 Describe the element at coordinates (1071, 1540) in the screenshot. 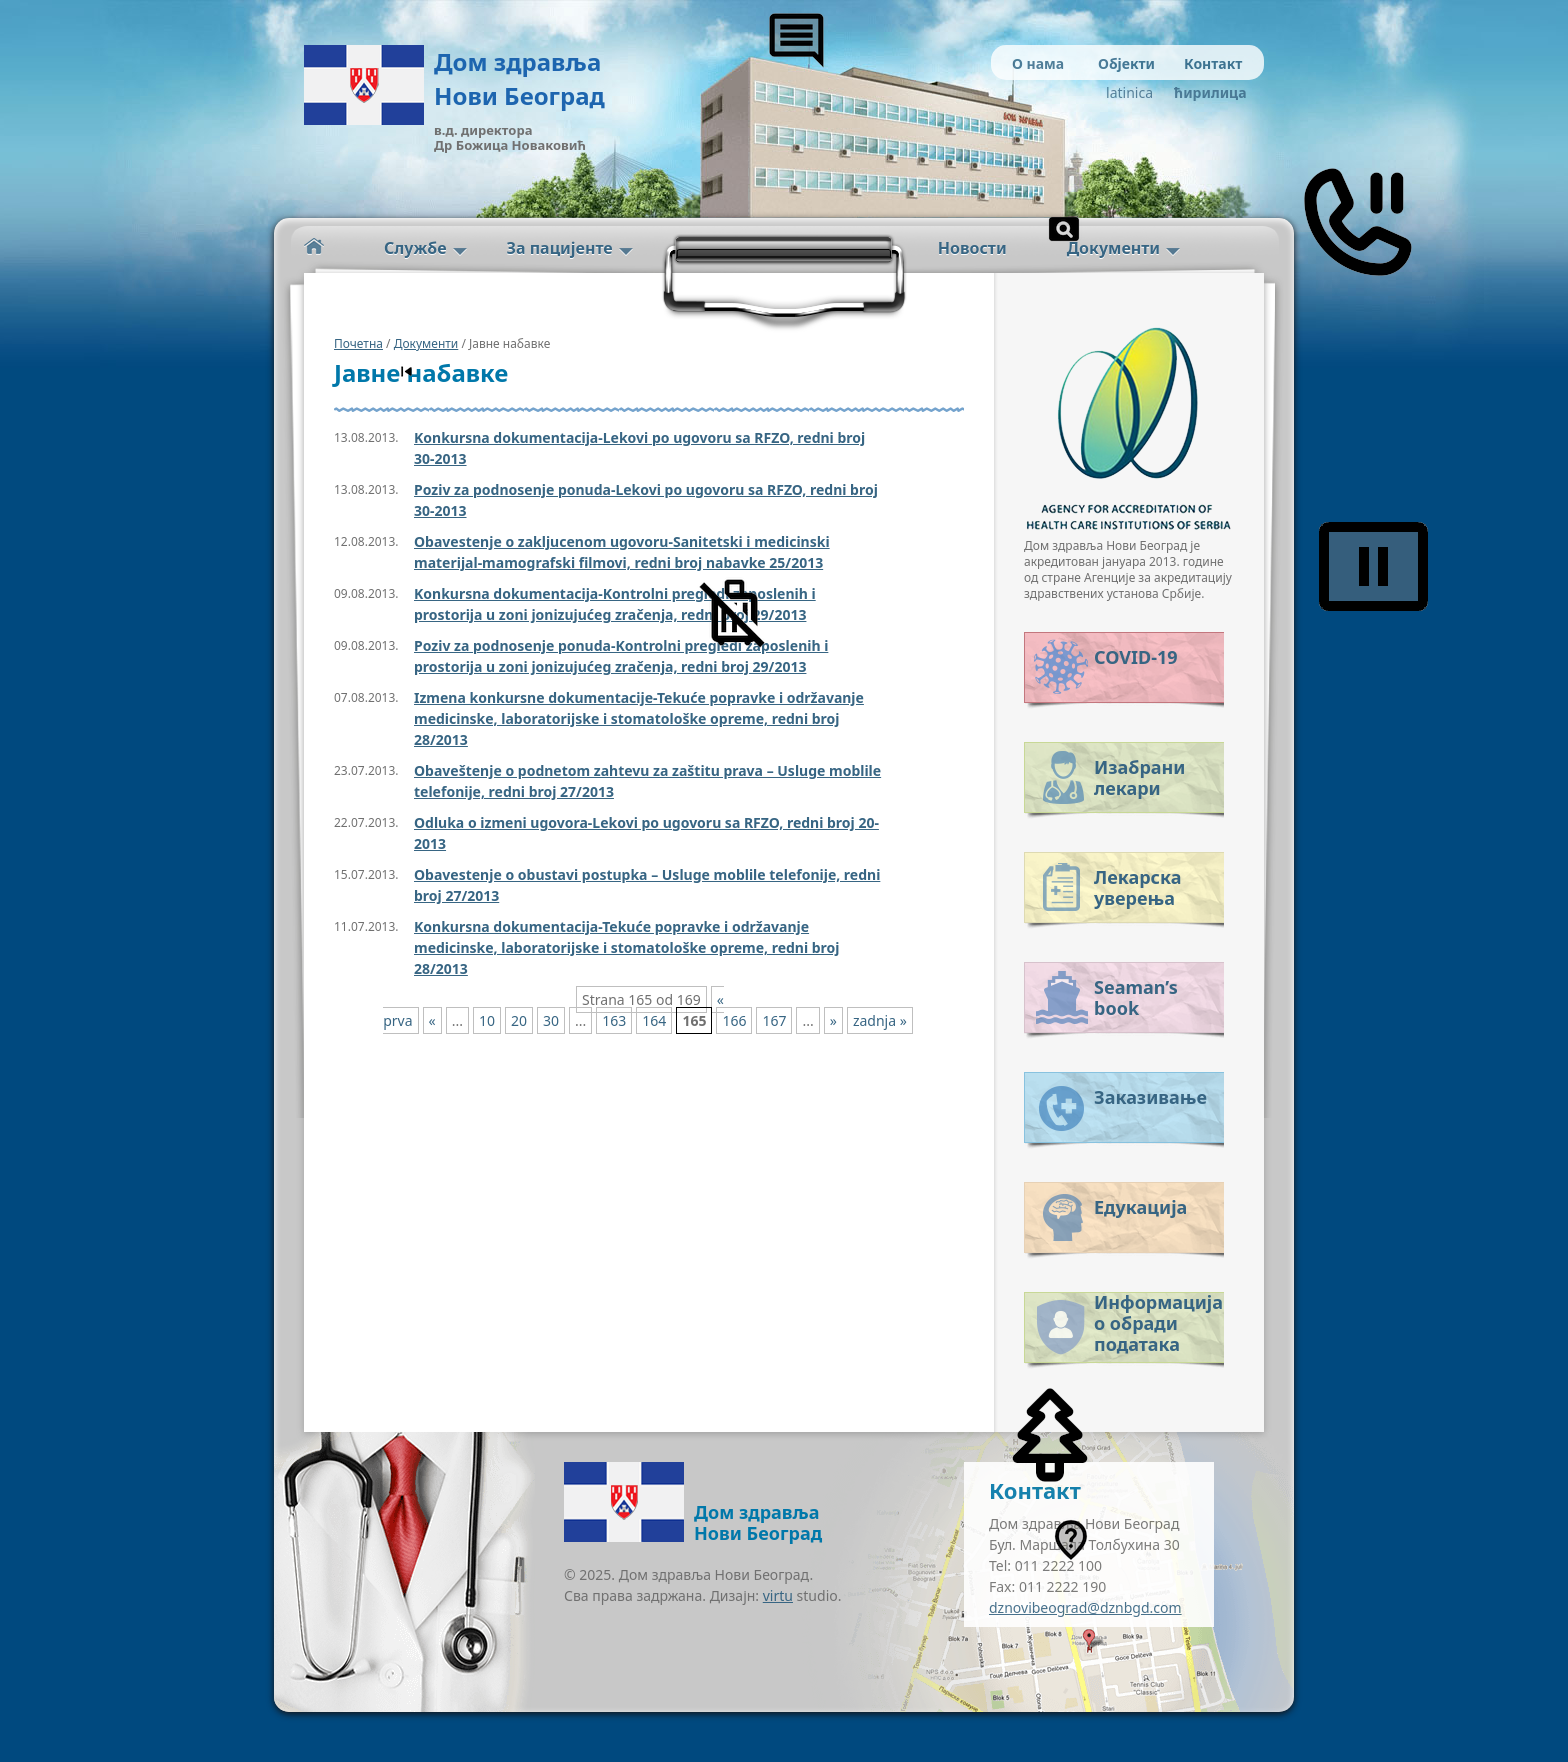

I see `unknown or unidentified location` at that location.